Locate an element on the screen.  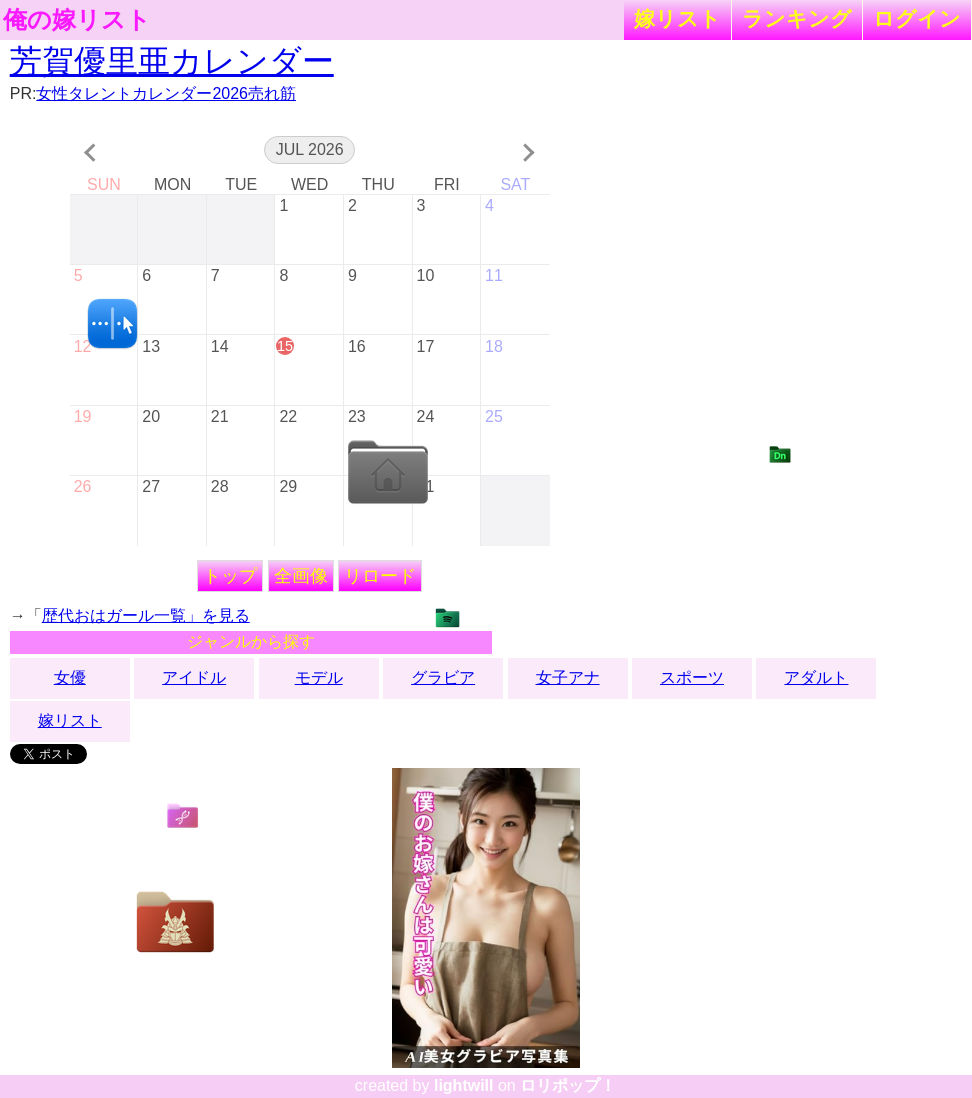
open folder containing Adobe Dimension project files is located at coordinates (780, 455).